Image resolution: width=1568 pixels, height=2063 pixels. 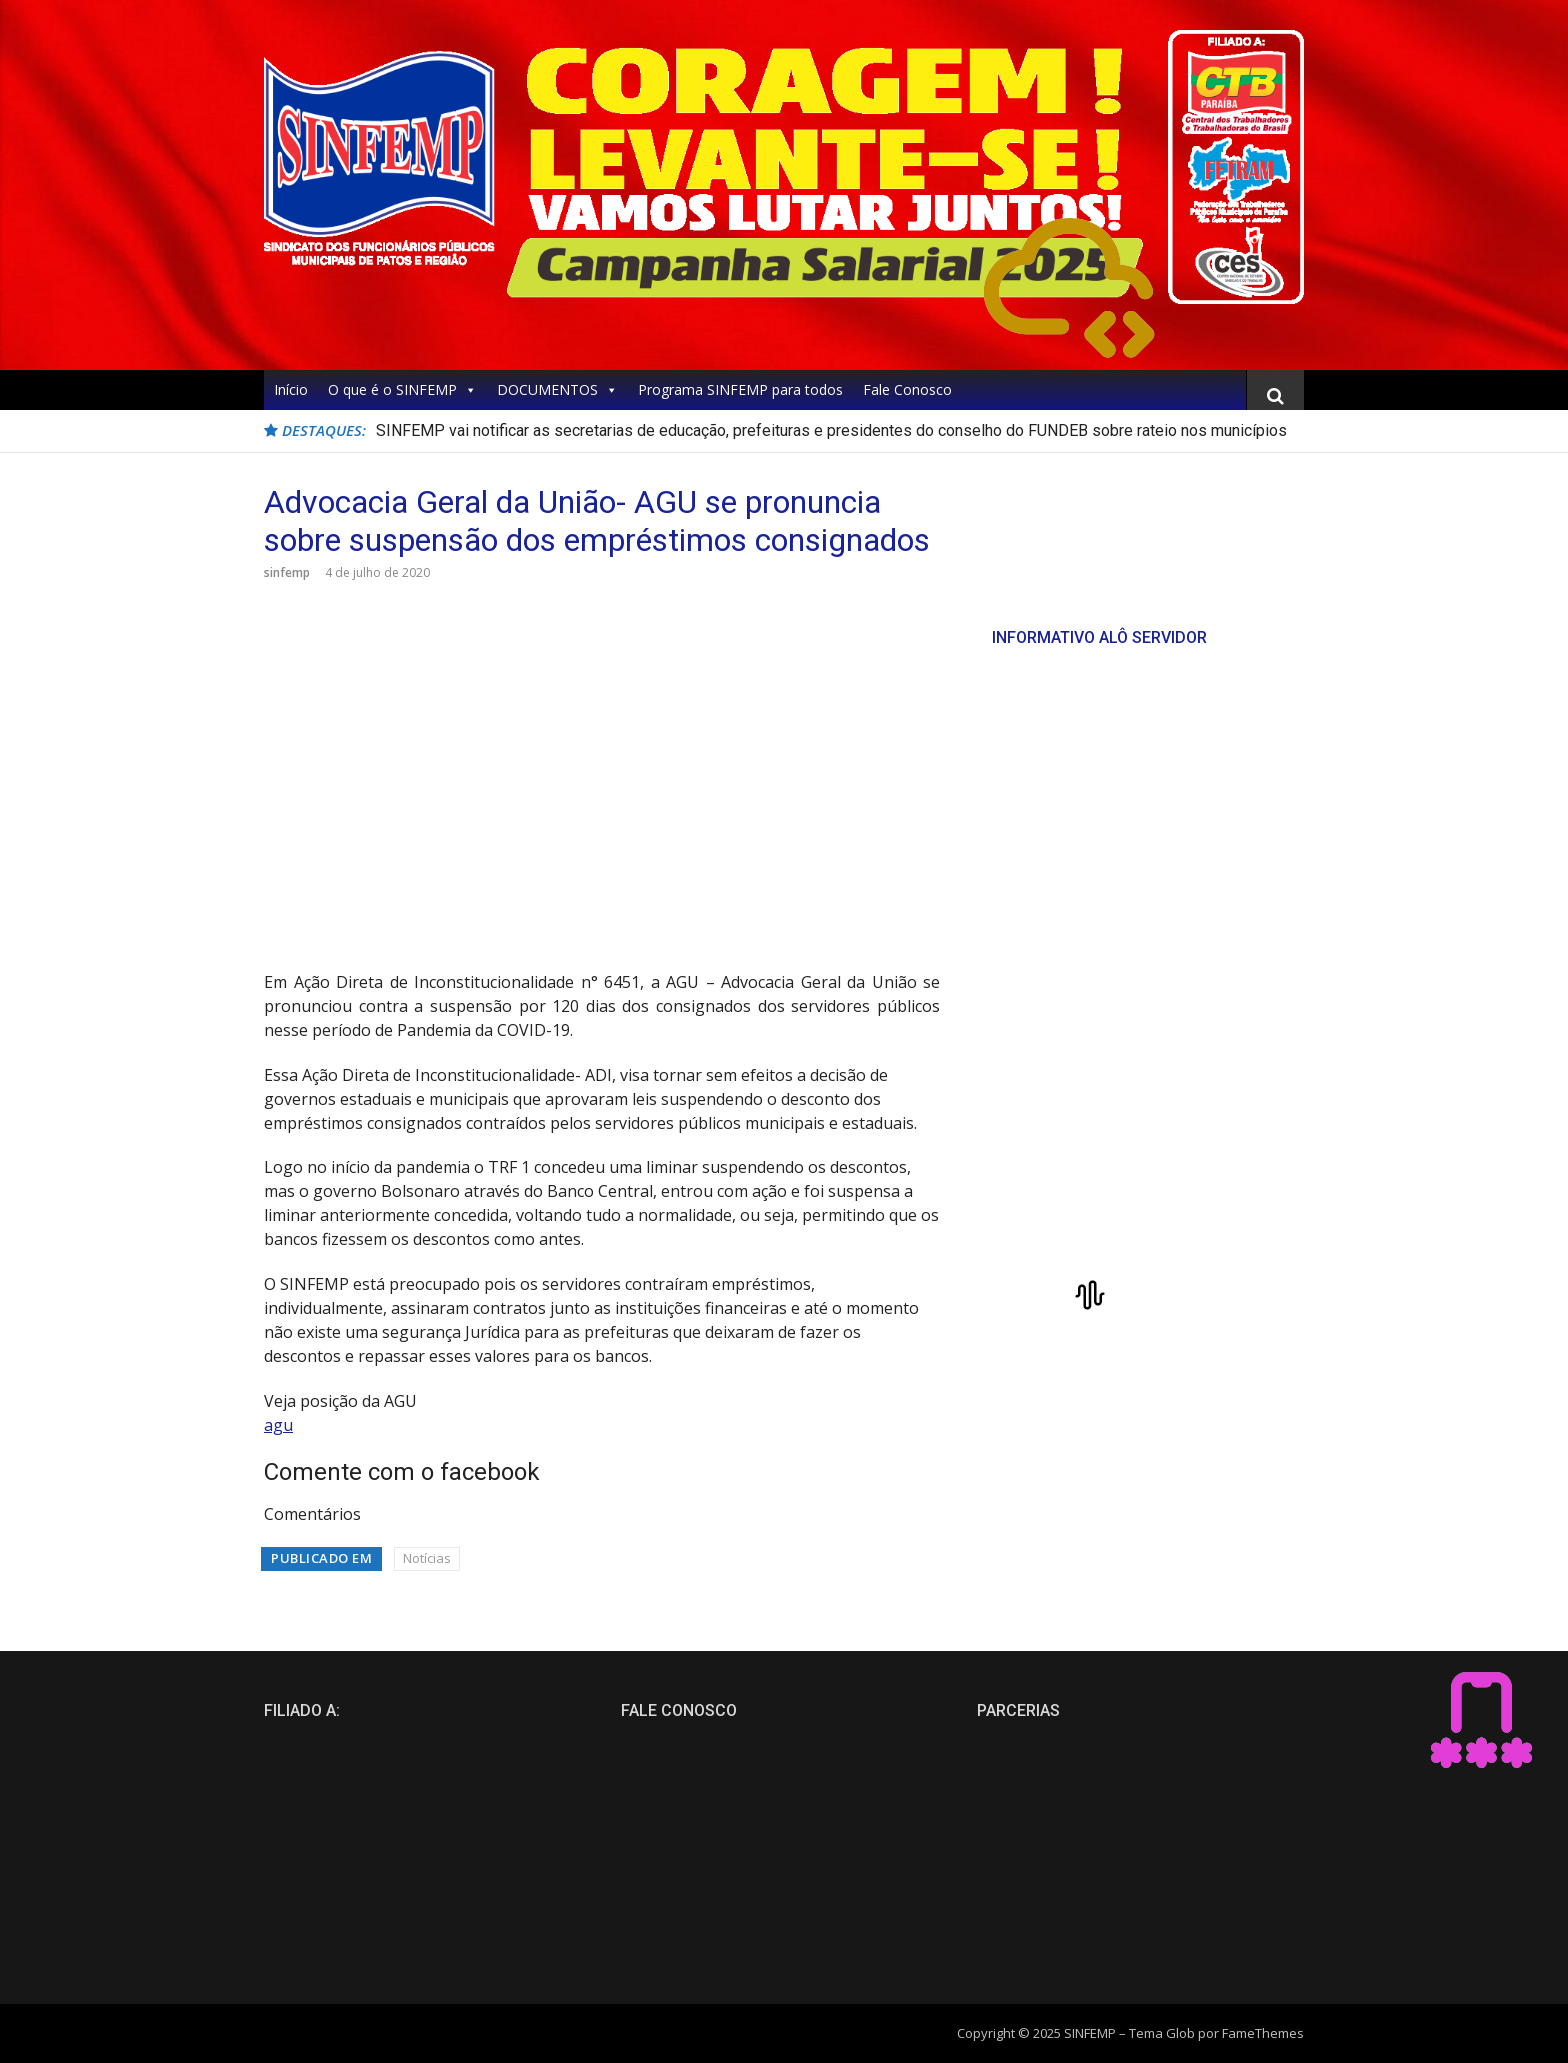 What do you see at coordinates (1090, 1295) in the screenshot?
I see `audio waveform visualization` at bounding box center [1090, 1295].